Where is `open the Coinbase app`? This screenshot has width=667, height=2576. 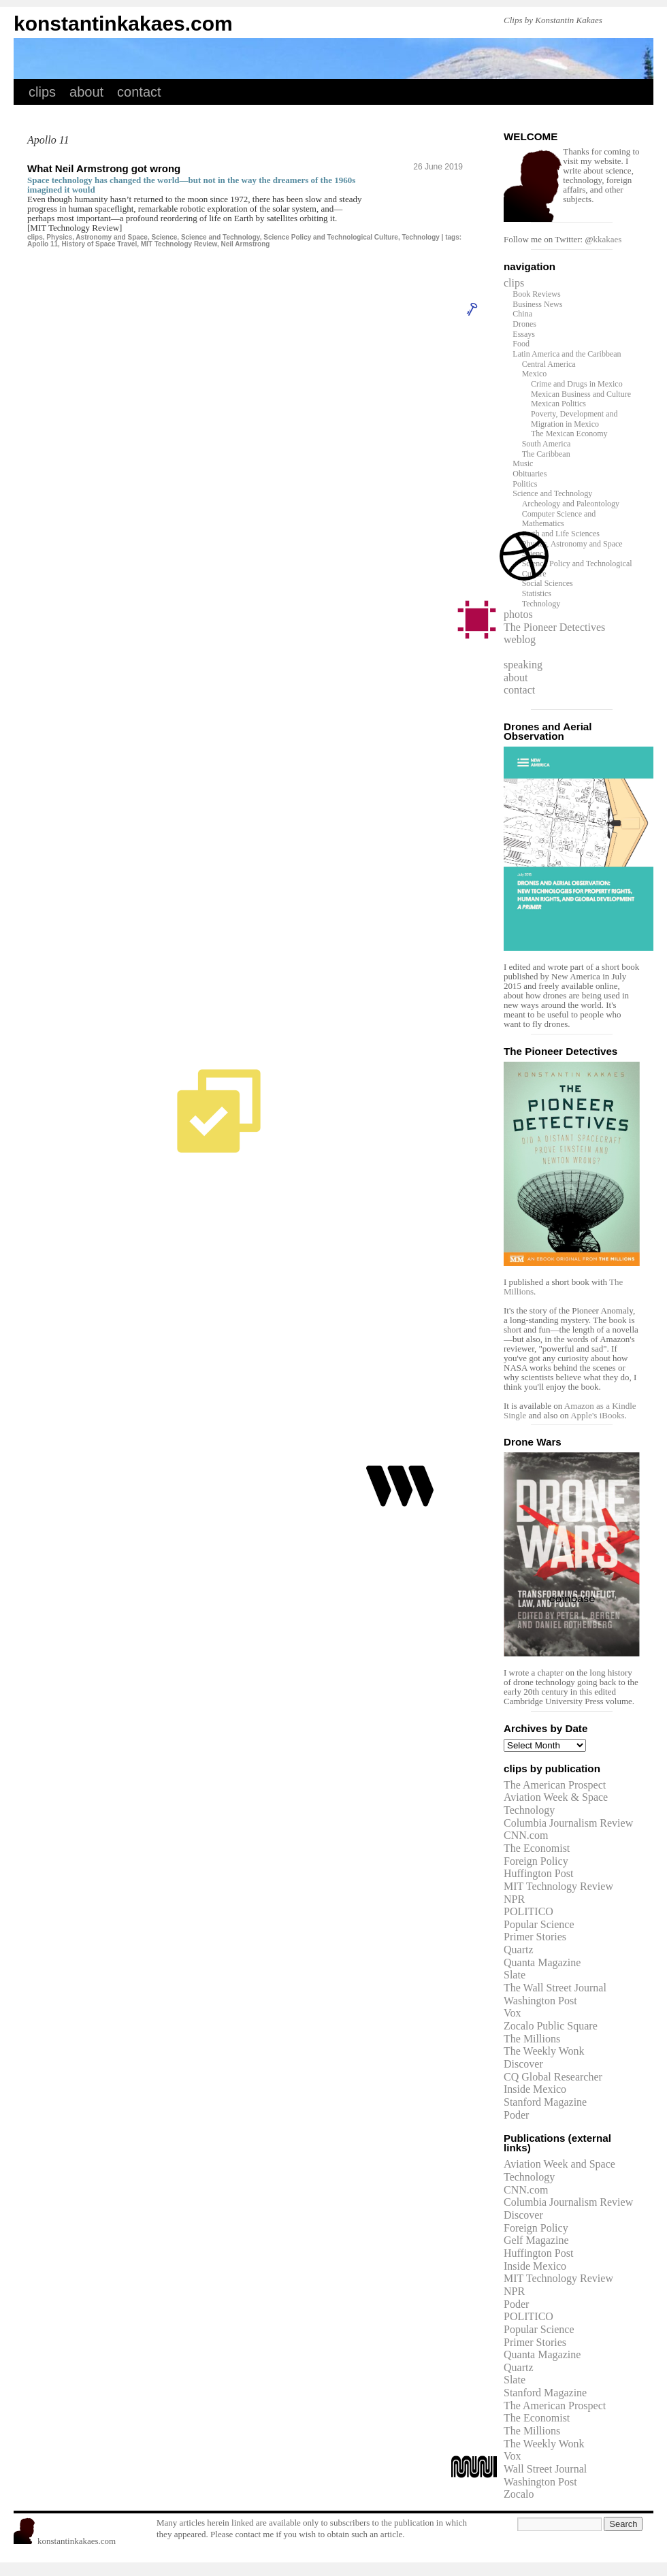
open the Coinbase app is located at coordinates (572, 1598).